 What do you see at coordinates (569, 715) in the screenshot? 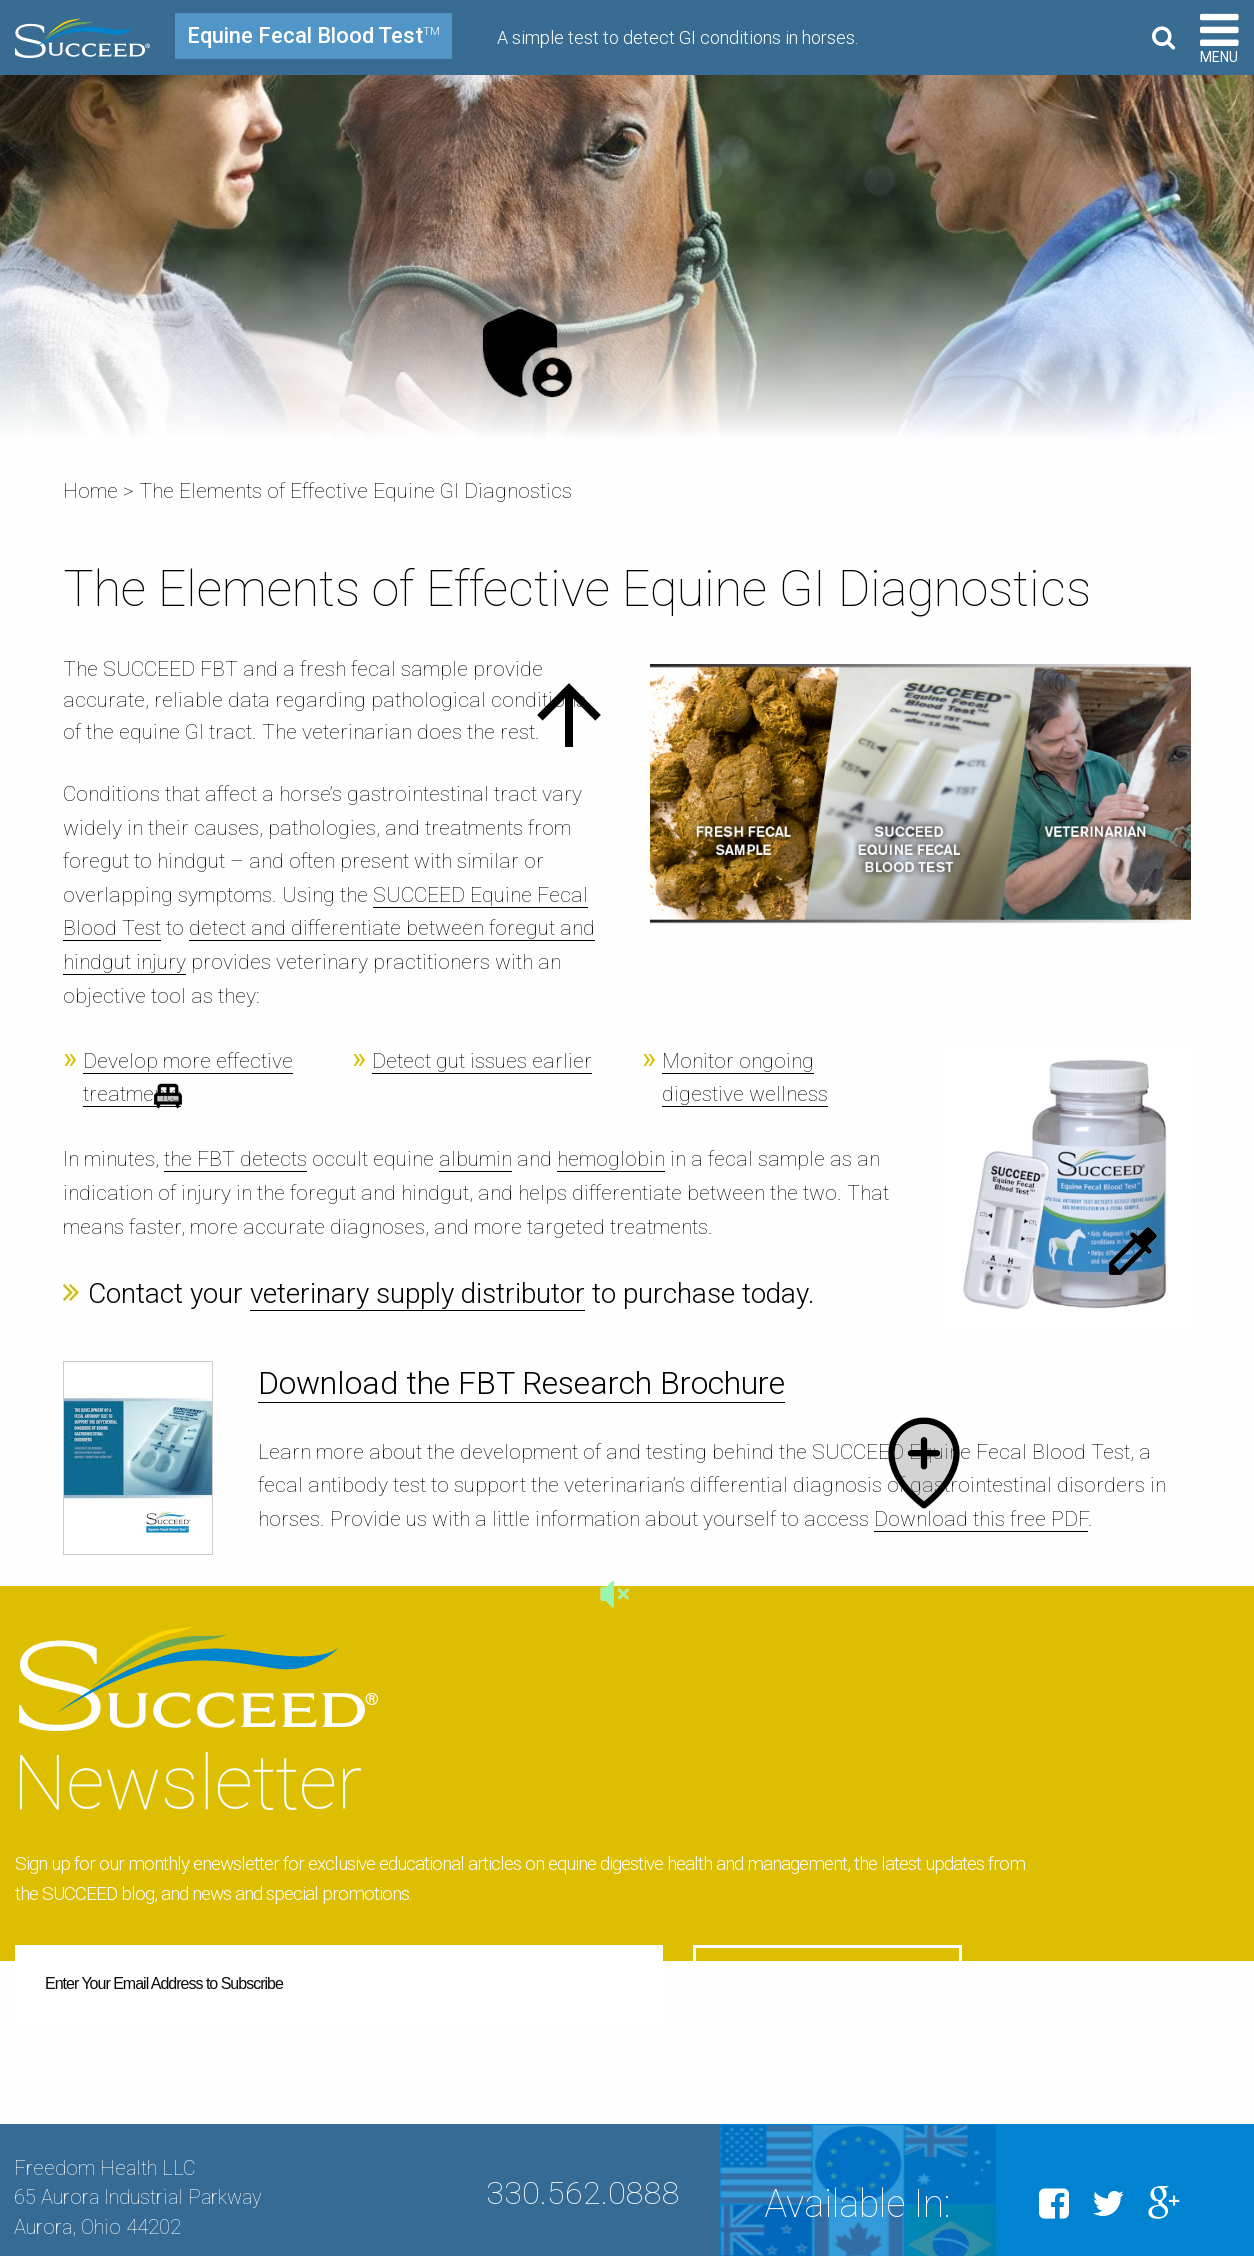
I see `scroll to top of page` at bounding box center [569, 715].